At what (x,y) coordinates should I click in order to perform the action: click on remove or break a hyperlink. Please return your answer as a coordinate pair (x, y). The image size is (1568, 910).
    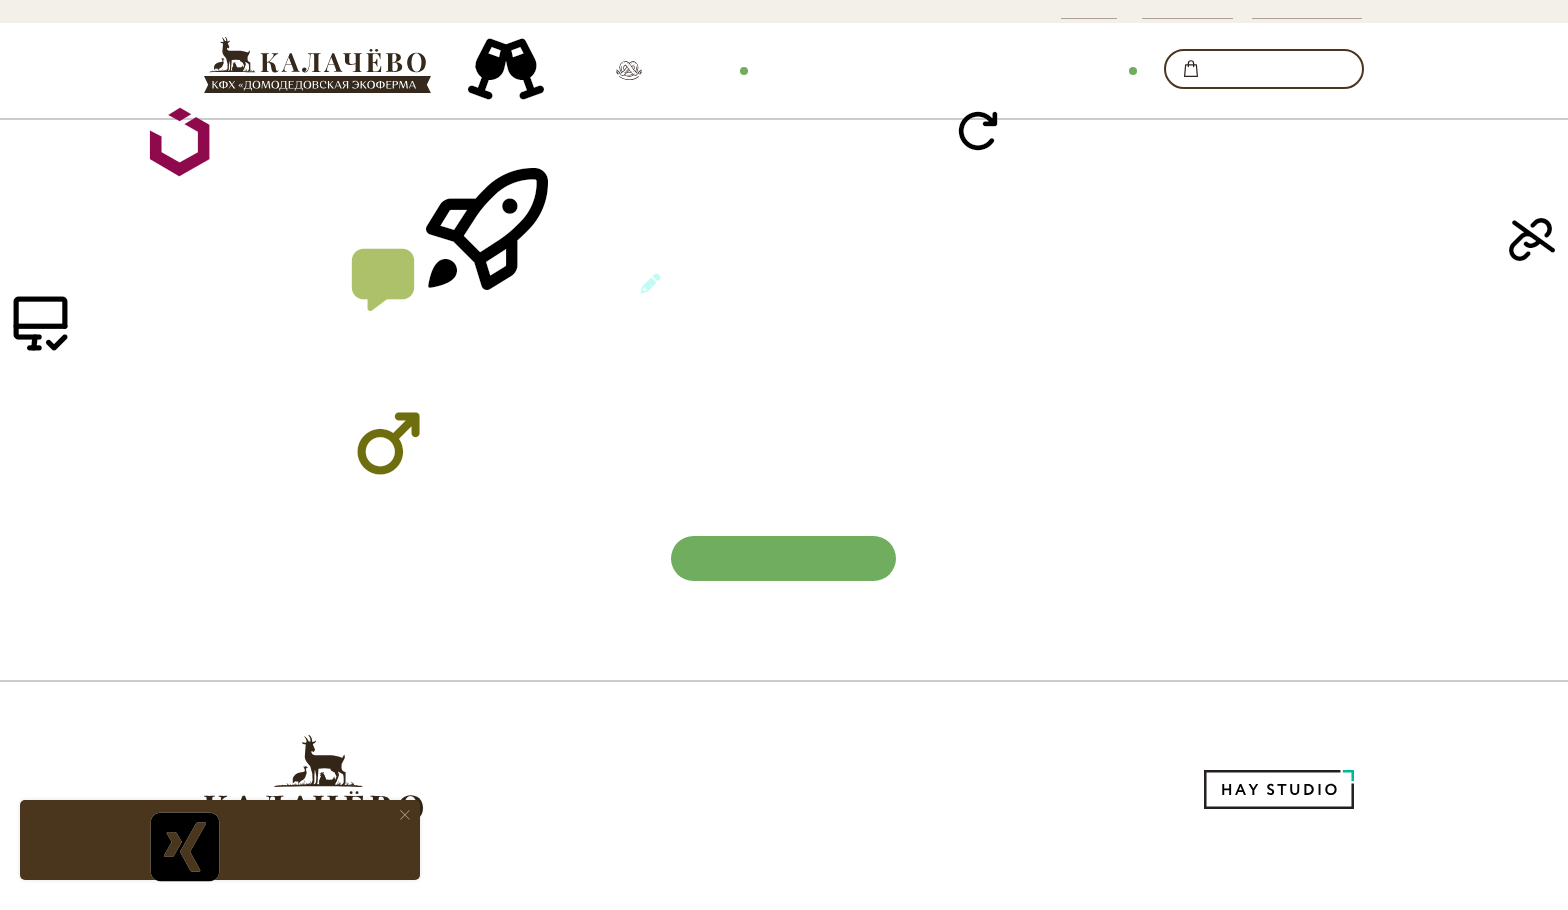
    Looking at the image, I should click on (1530, 239).